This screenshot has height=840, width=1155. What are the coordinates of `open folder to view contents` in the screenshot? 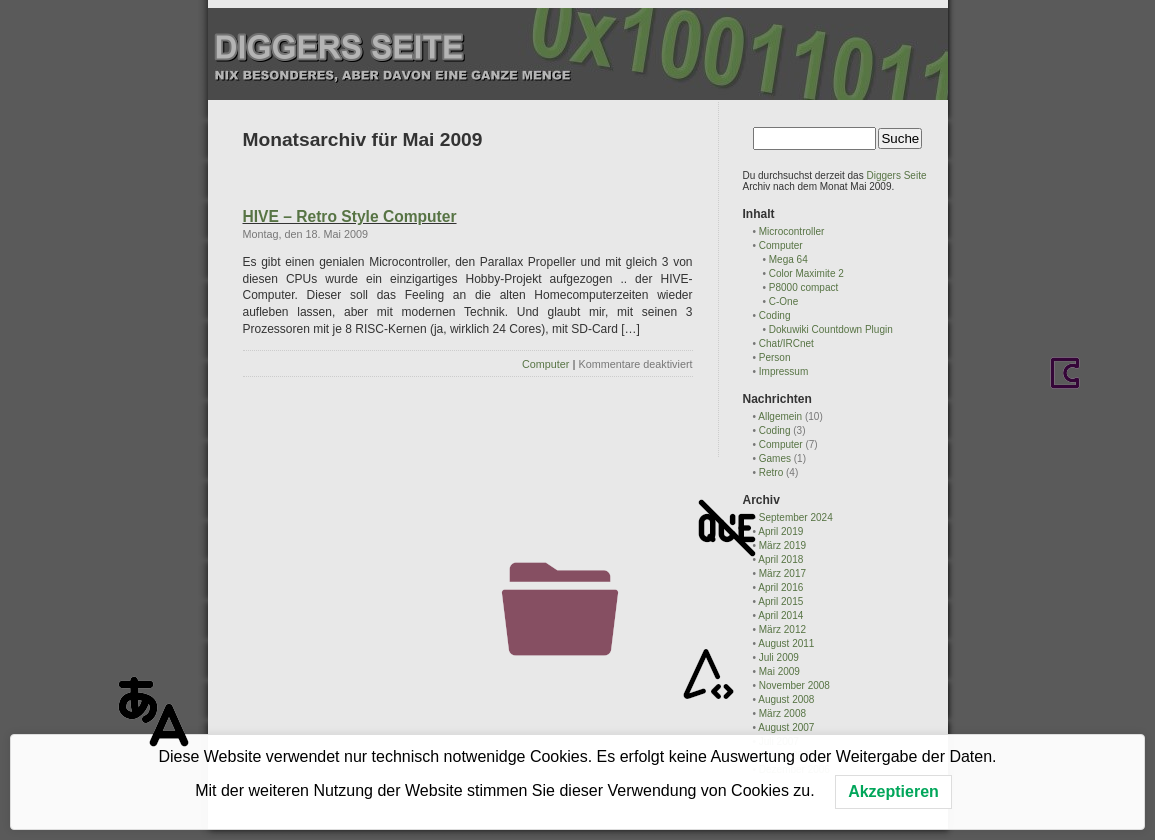 It's located at (560, 609).